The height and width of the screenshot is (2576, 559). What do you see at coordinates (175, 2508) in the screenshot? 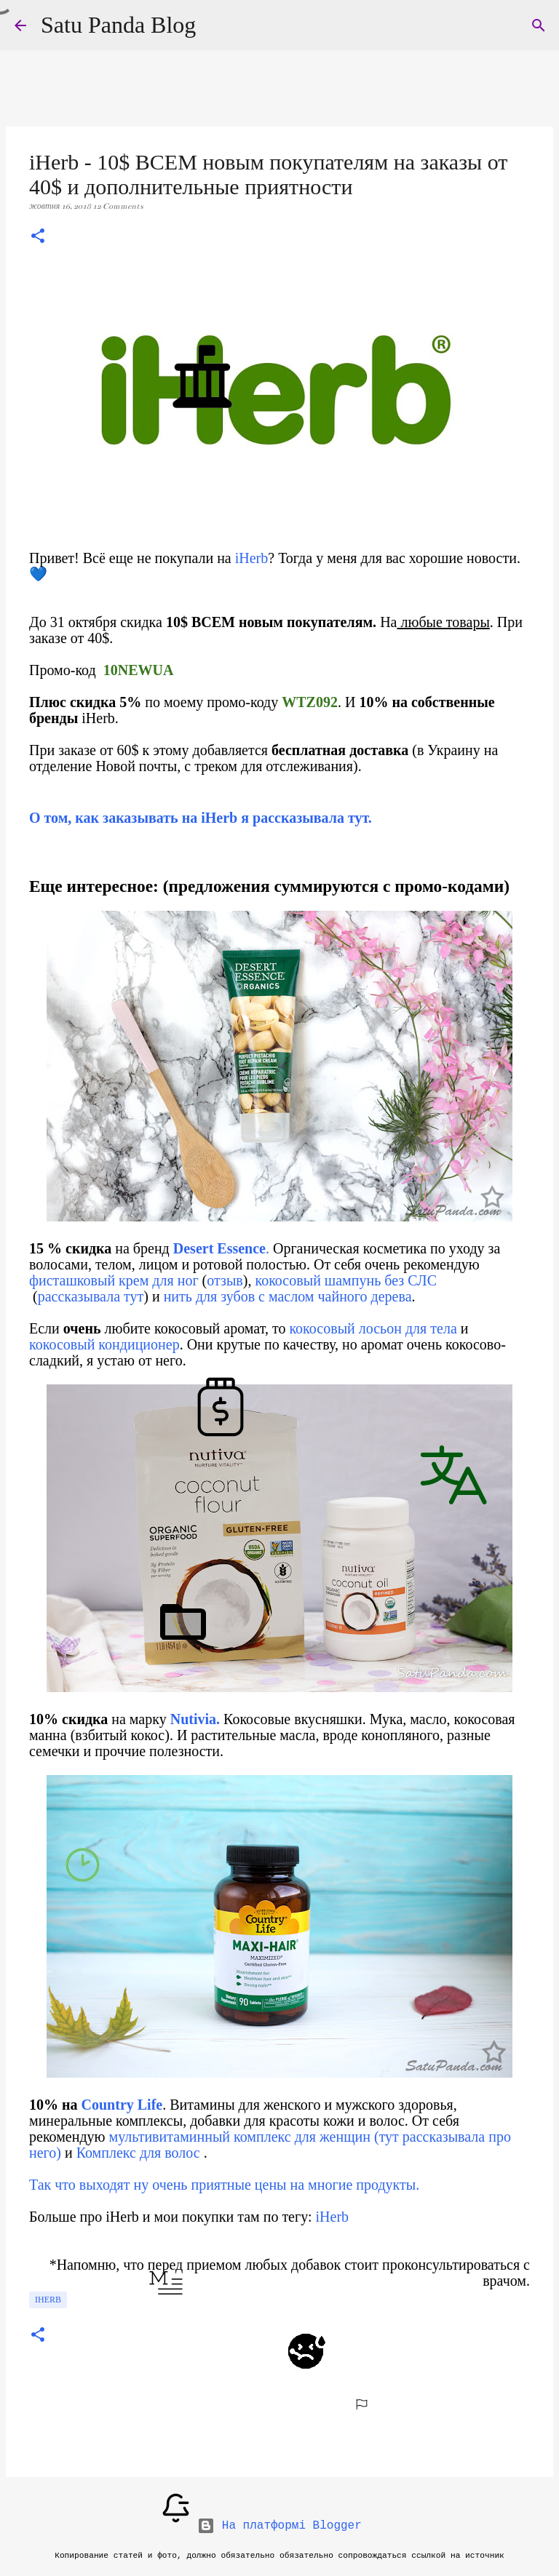
I see `remove a notification` at bounding box center [175, 2508].